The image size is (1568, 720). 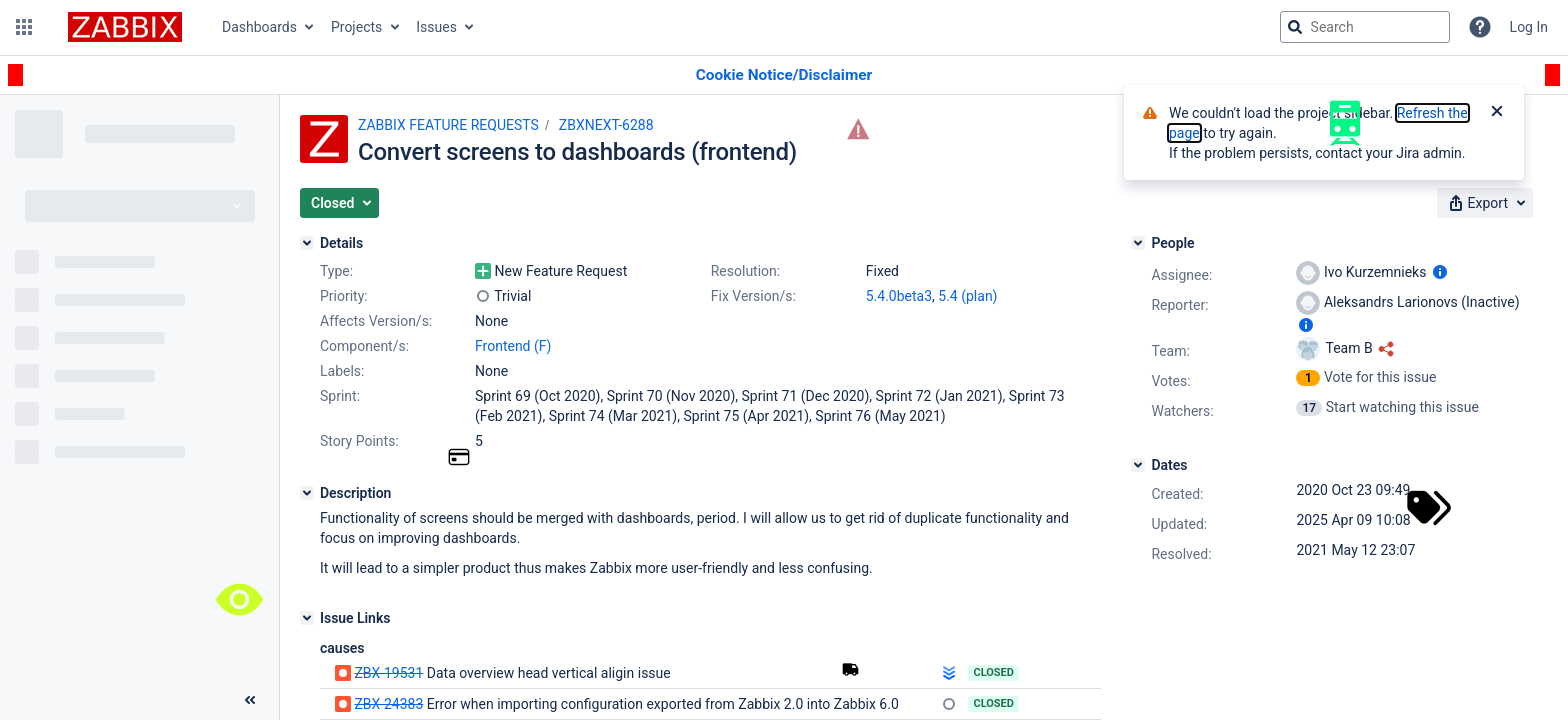 What do you see at coordinates (850, 669) in the screenshot?
I see `track your delivery status` at bounding box center [850, 669].